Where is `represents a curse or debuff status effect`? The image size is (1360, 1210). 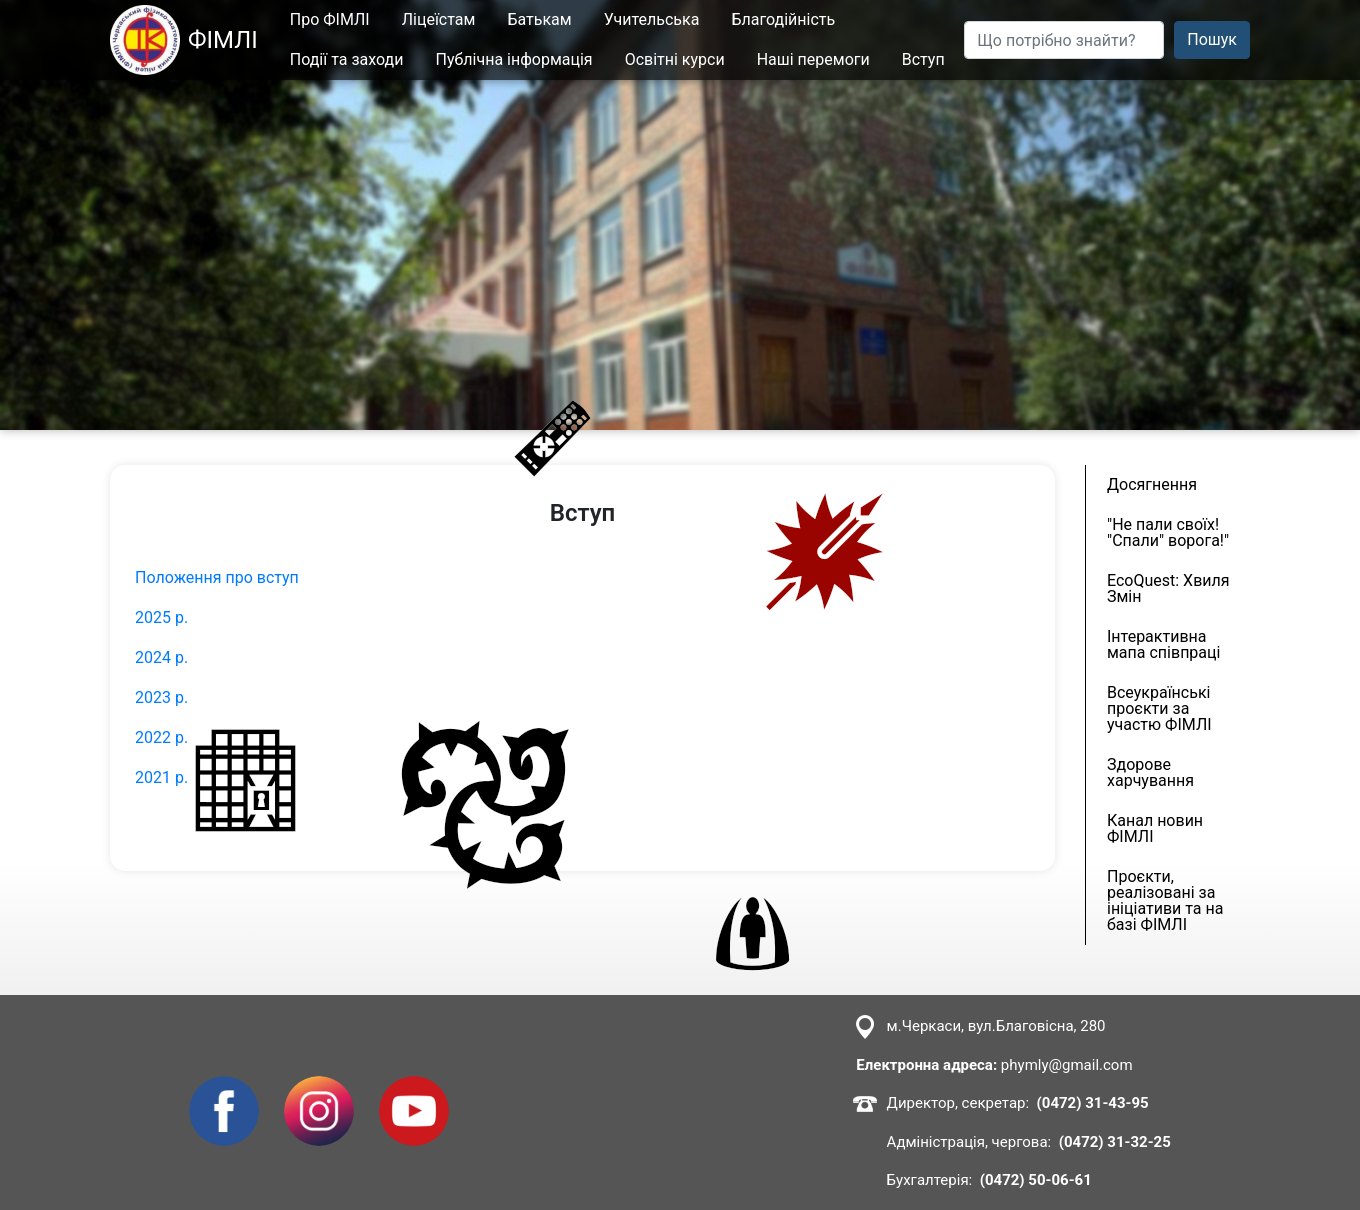 represents a curse or debuff status effect is located at coordinates (486, 806).